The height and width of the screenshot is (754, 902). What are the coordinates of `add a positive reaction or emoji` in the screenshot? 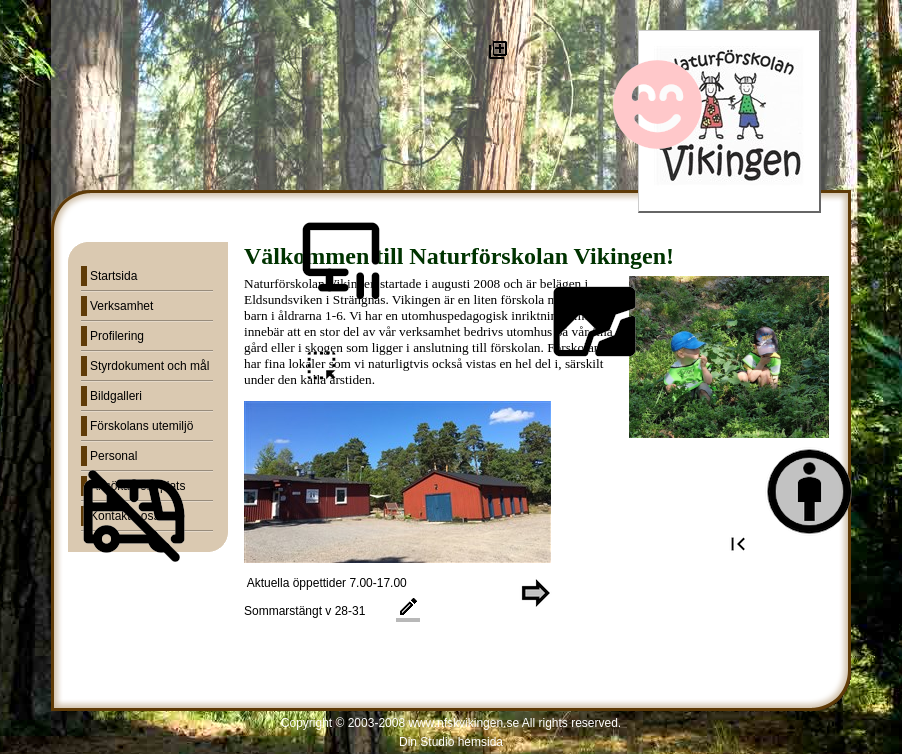 It's located at (657, 104).